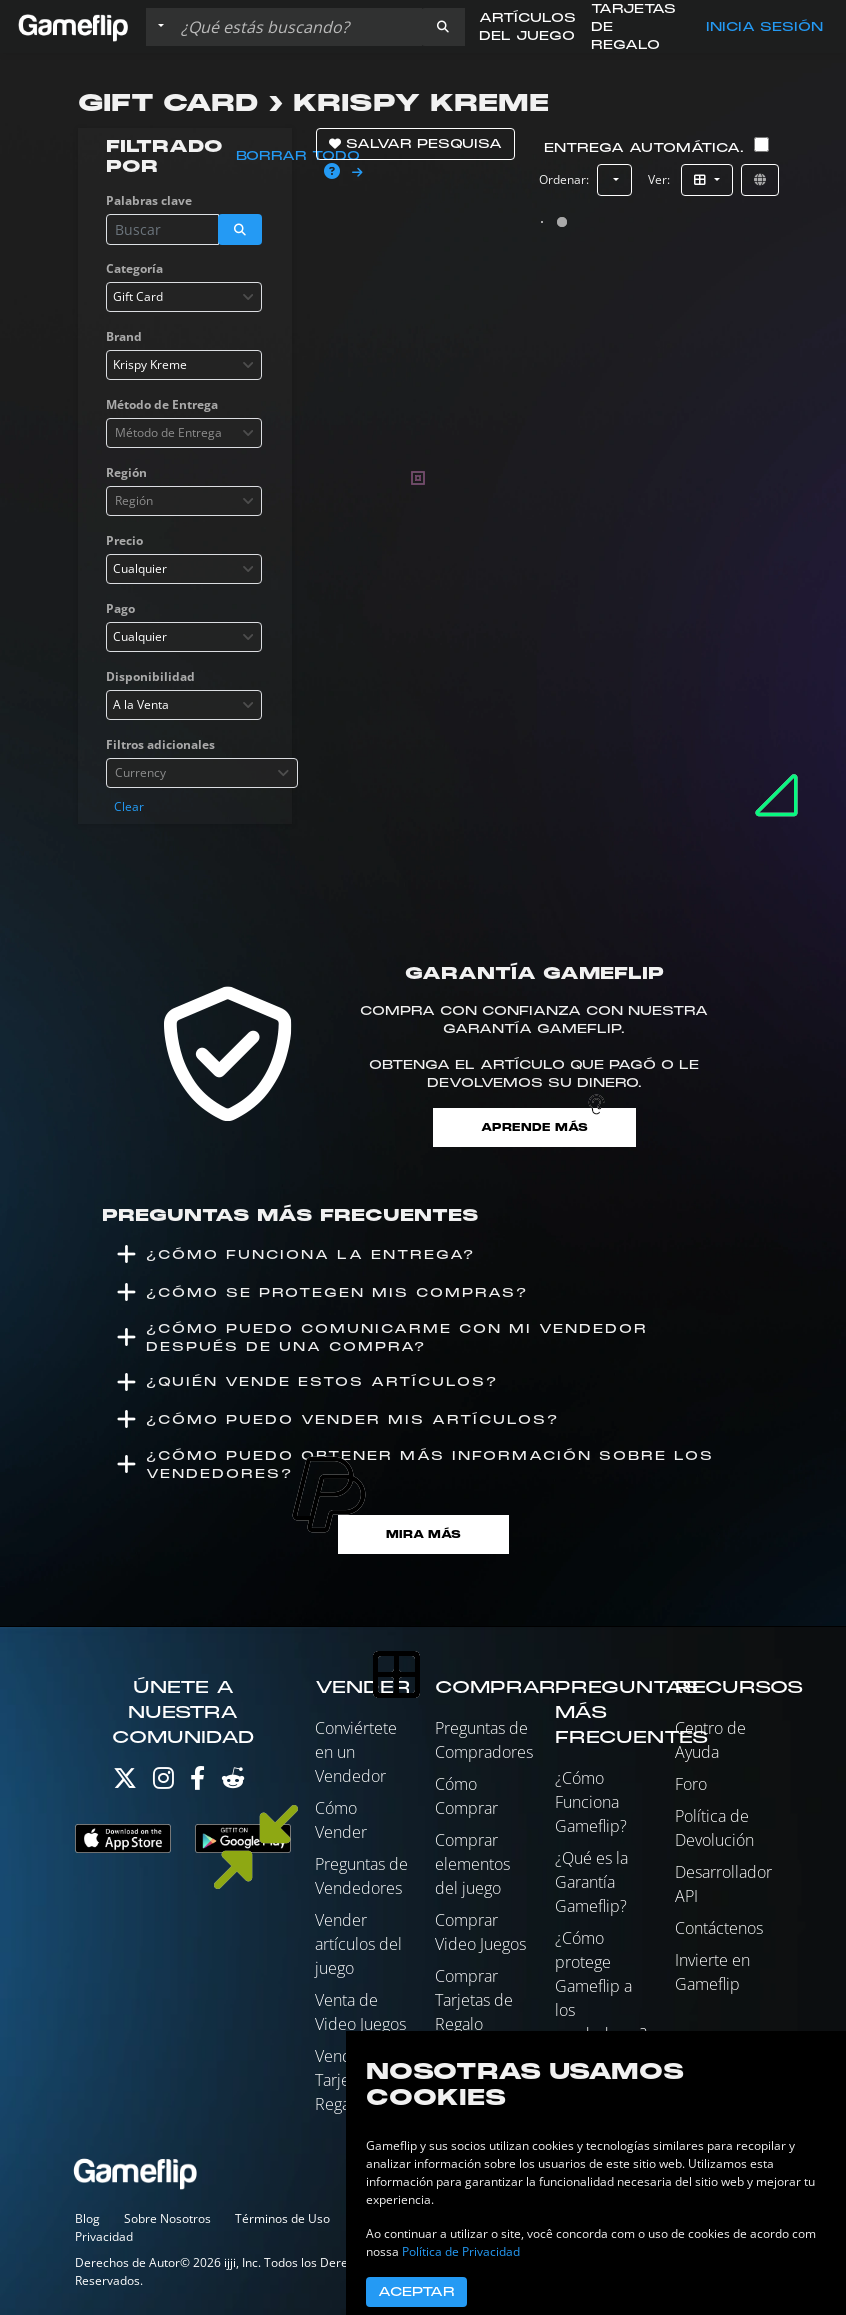  Describe the element at coordinates (256, 1847) in the screenshot. I see `minimize or collapse content` at that location.